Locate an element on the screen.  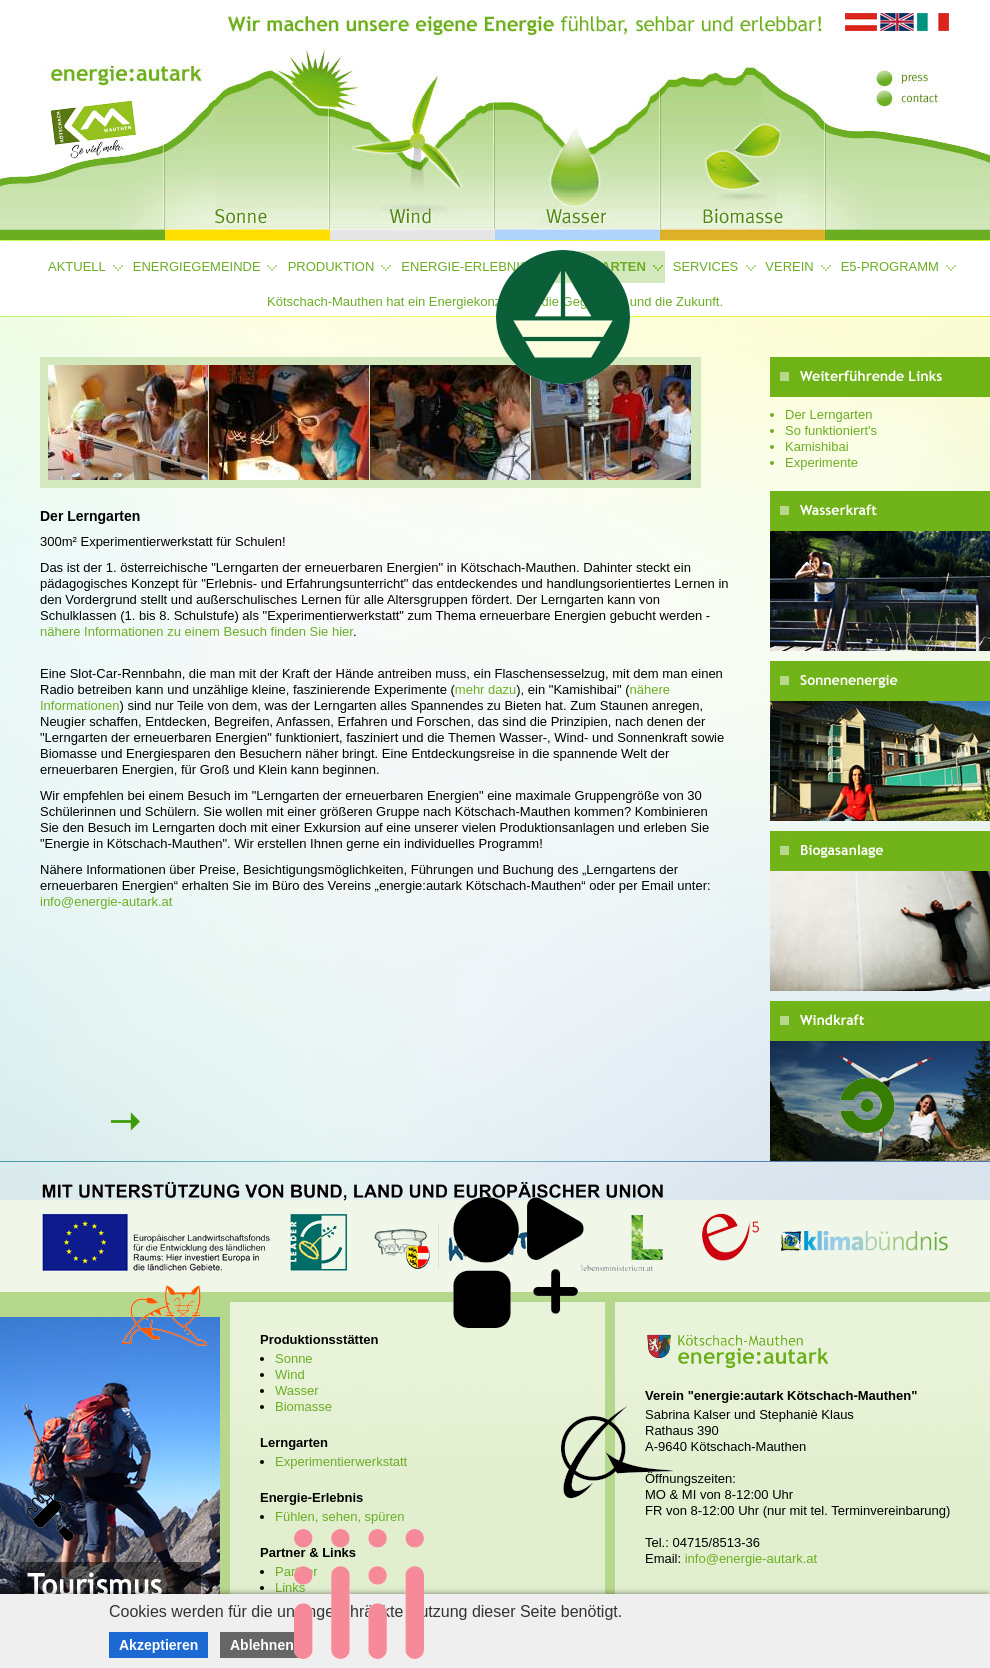
navigate to the next step or page is located at coordinates (125, 1121).